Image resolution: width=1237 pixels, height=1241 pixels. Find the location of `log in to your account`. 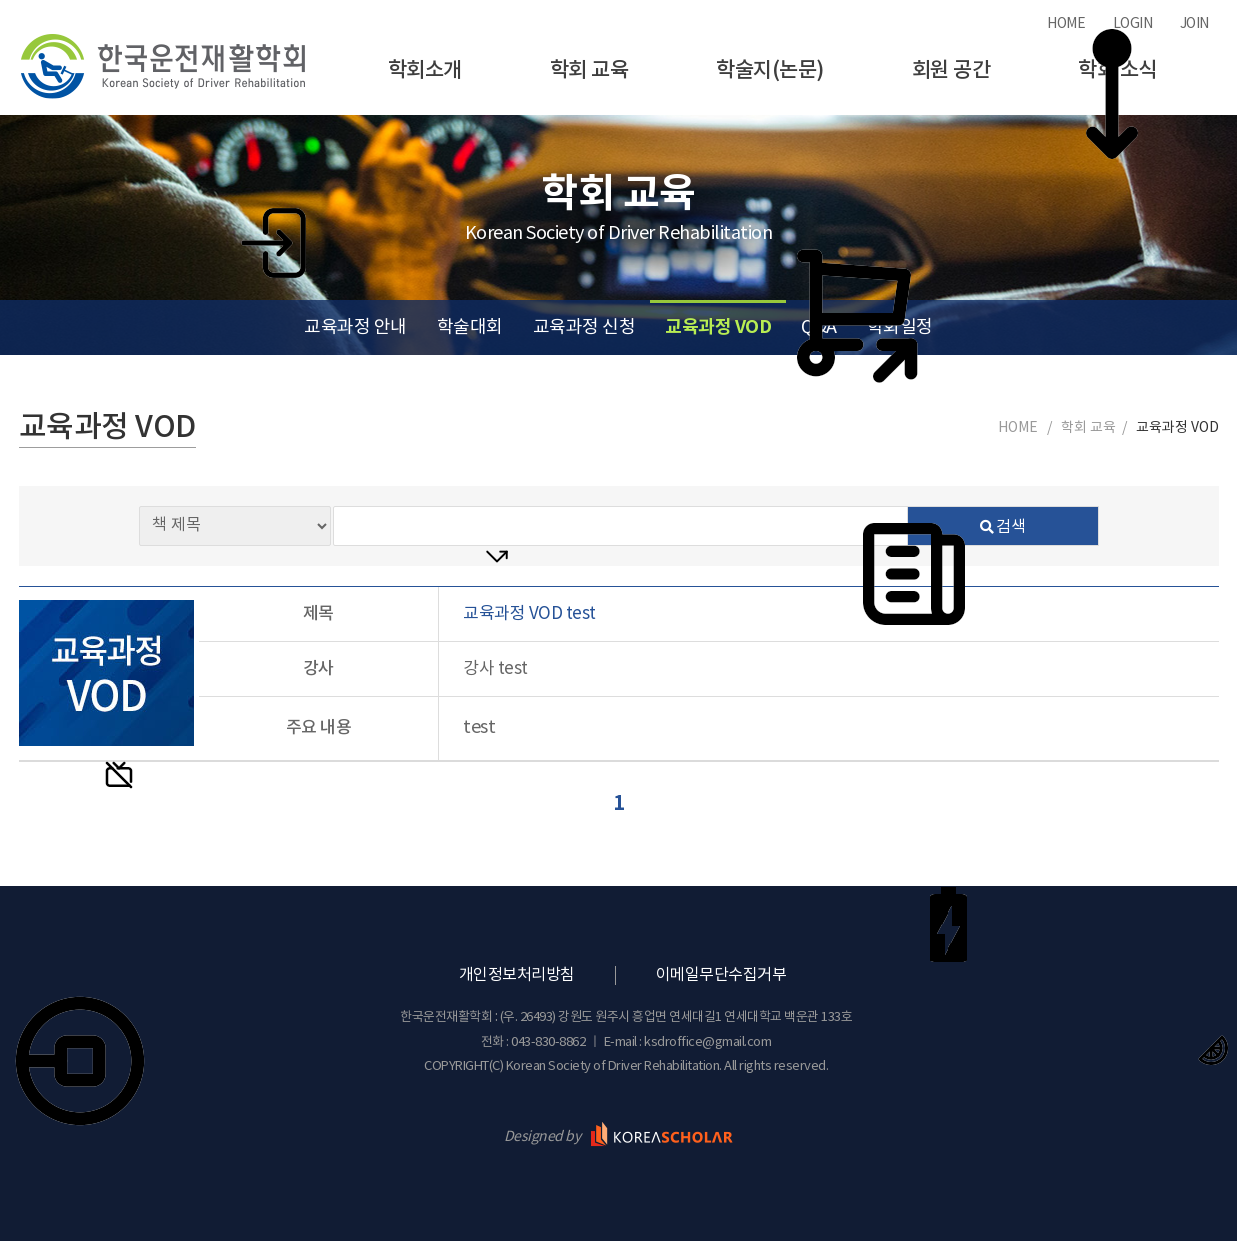

log in to your account is located at coordinates (279, 243).